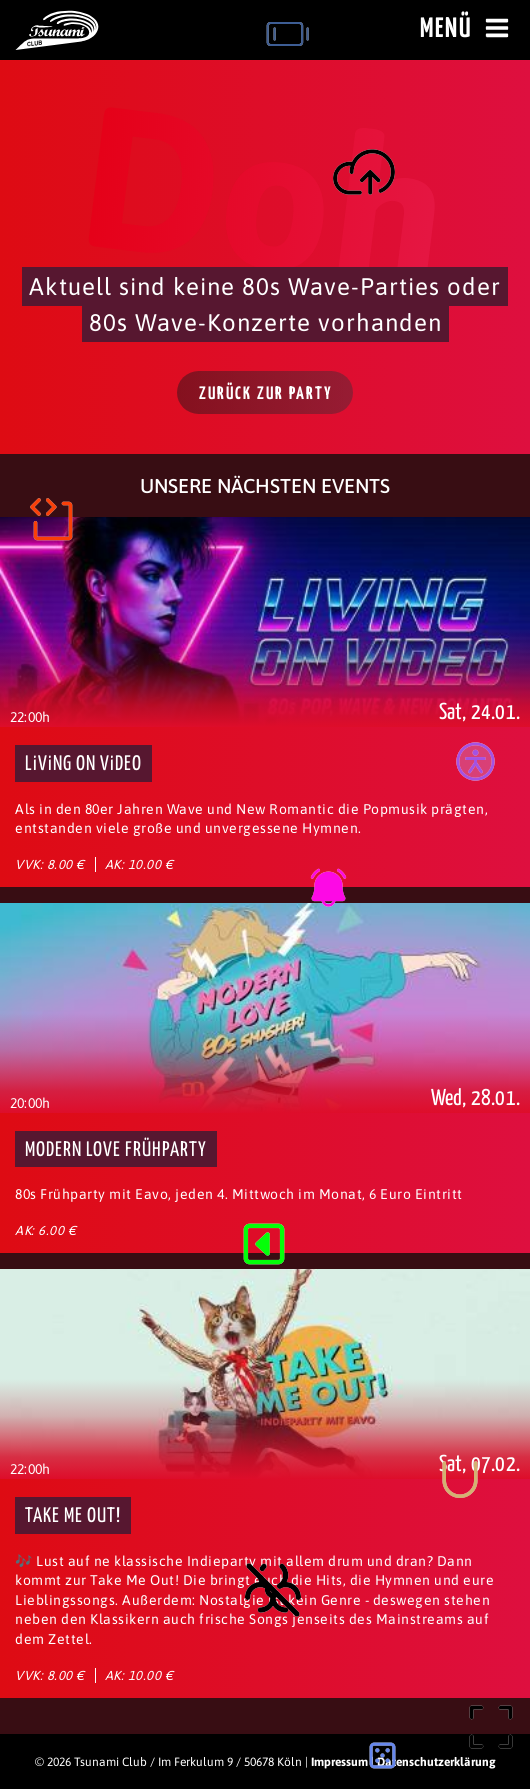 This screenshot has height=1789, width=530. Describe the element at coordinates (328, 888) in the screenshot. I see `indicates new notifications or alerts` at that location.